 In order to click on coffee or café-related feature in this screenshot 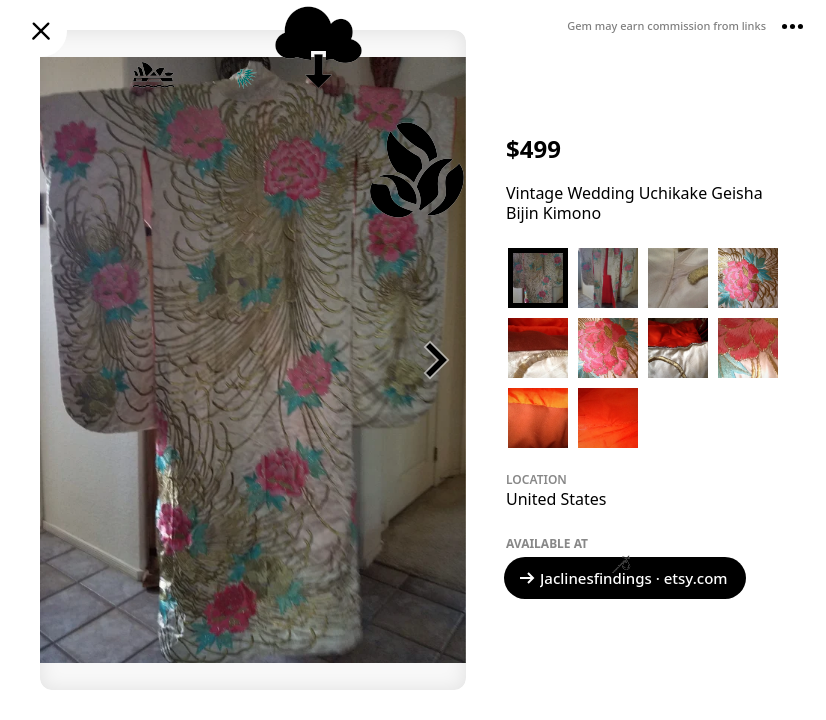, I will do `click(417, 169)`.